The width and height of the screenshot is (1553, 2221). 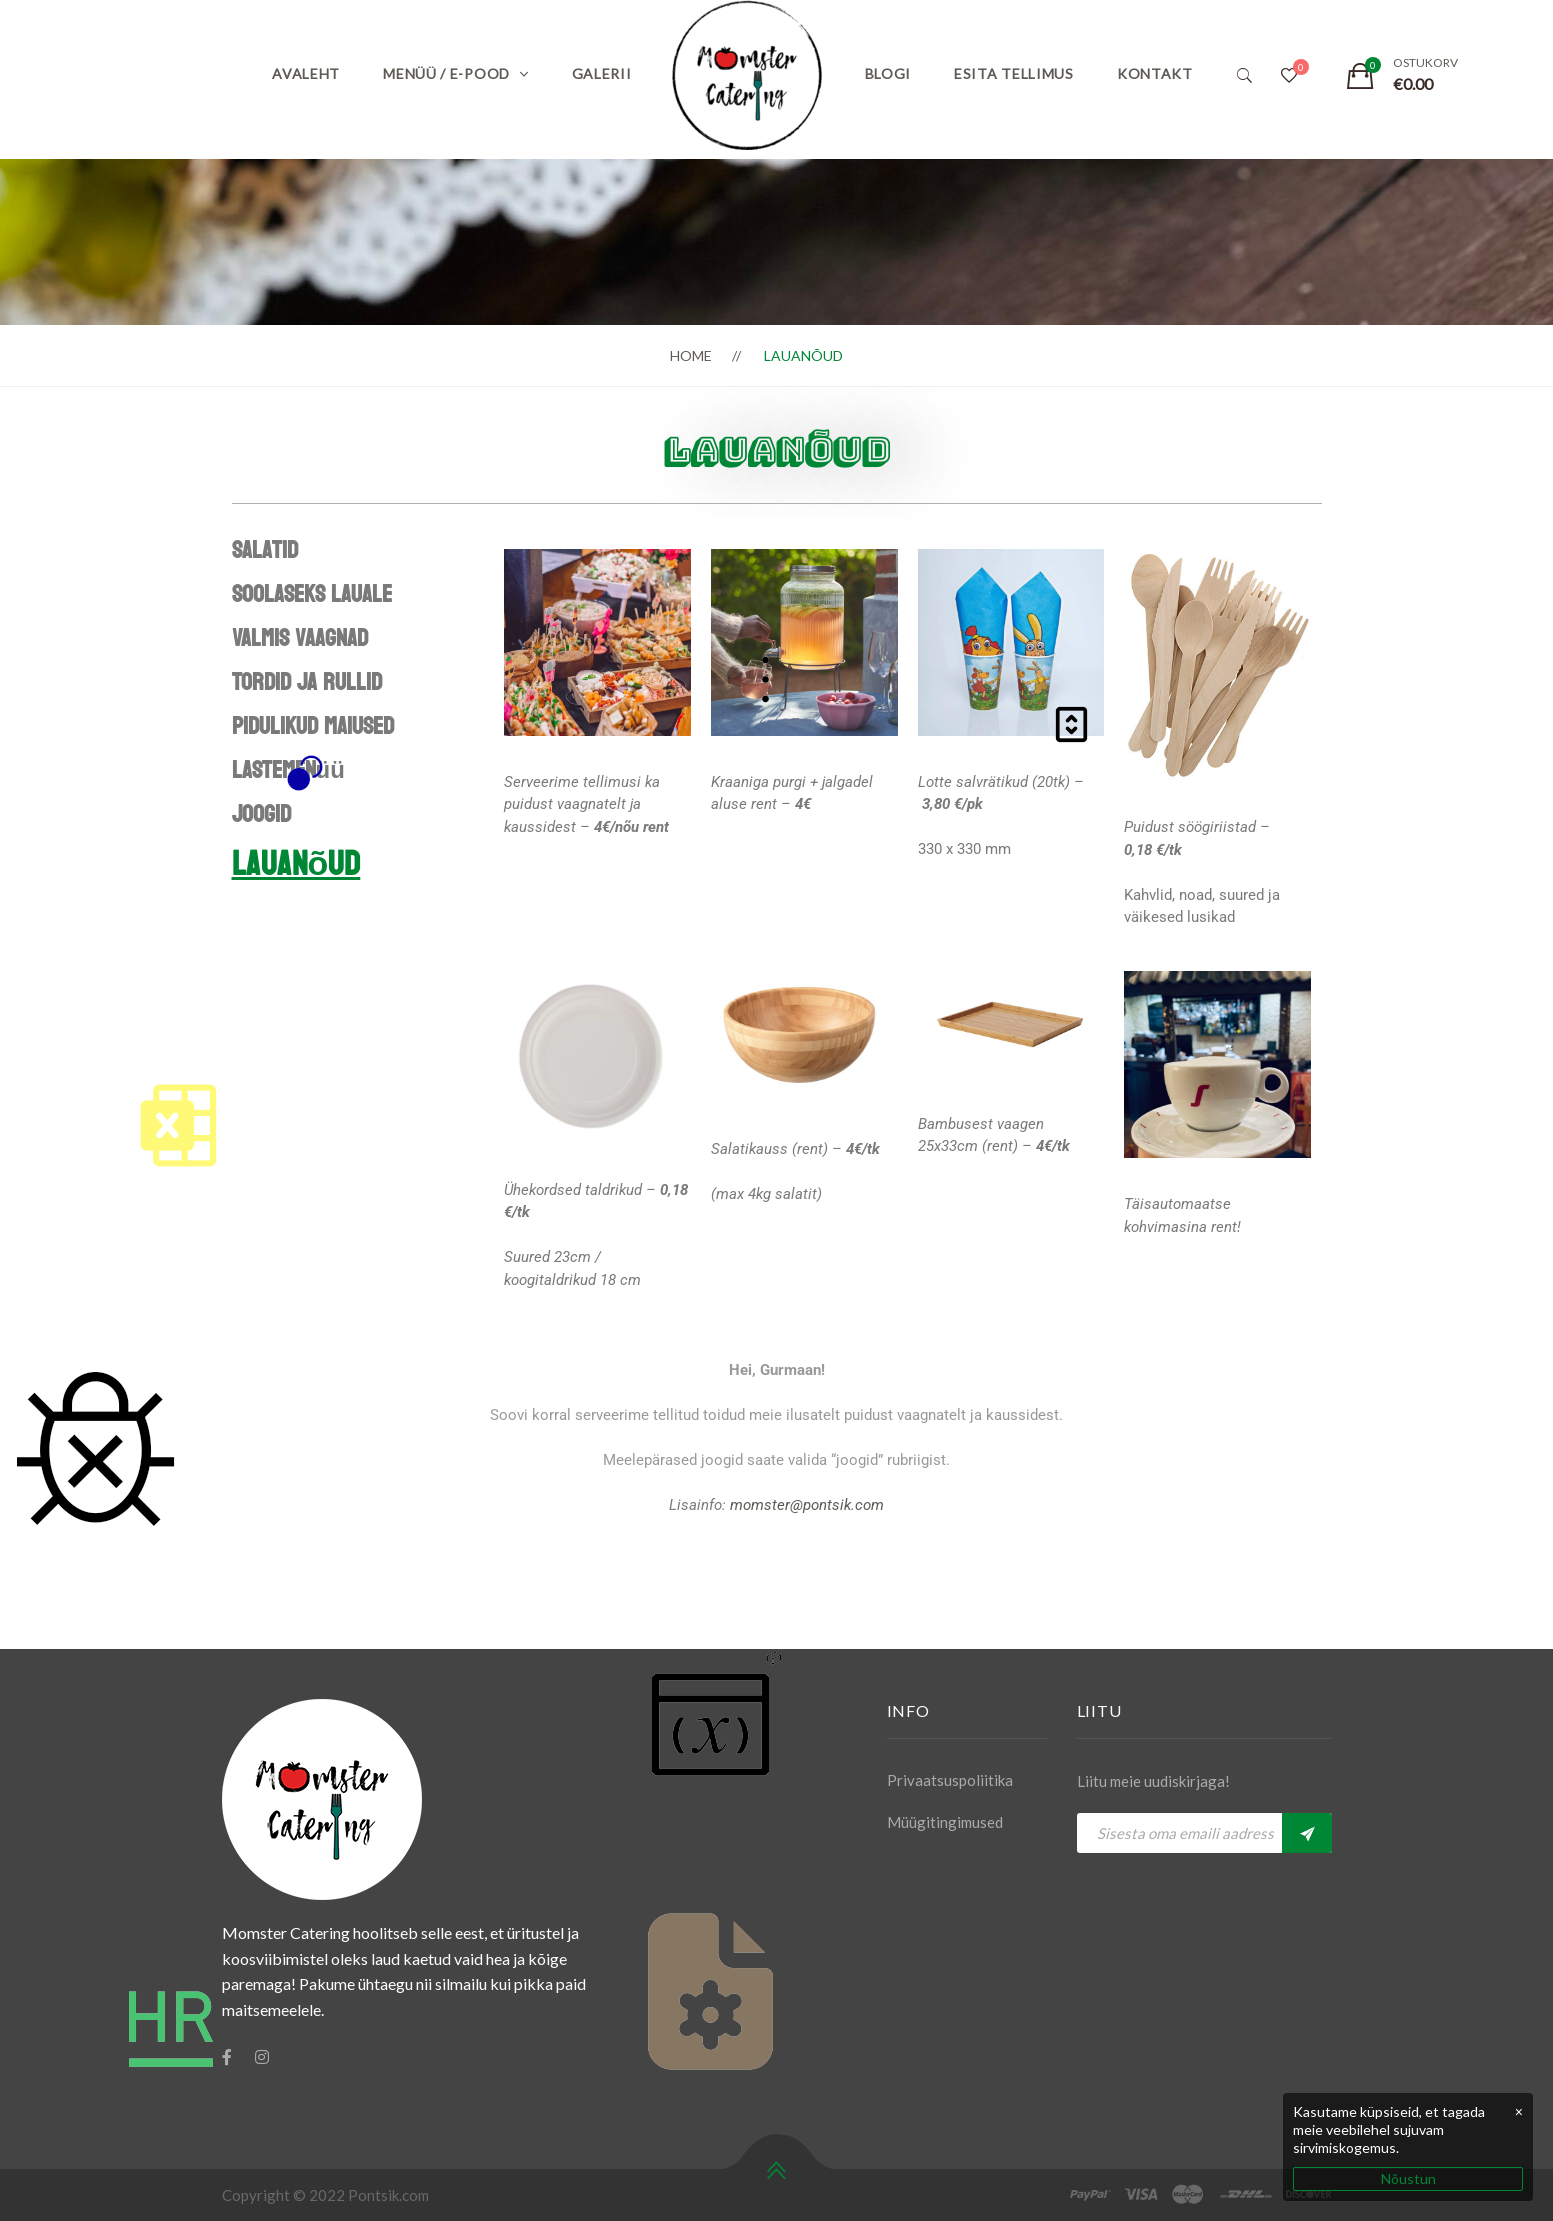 I want to click on activate or enable breakpoints in the debugger, so click(x=305, y=773).